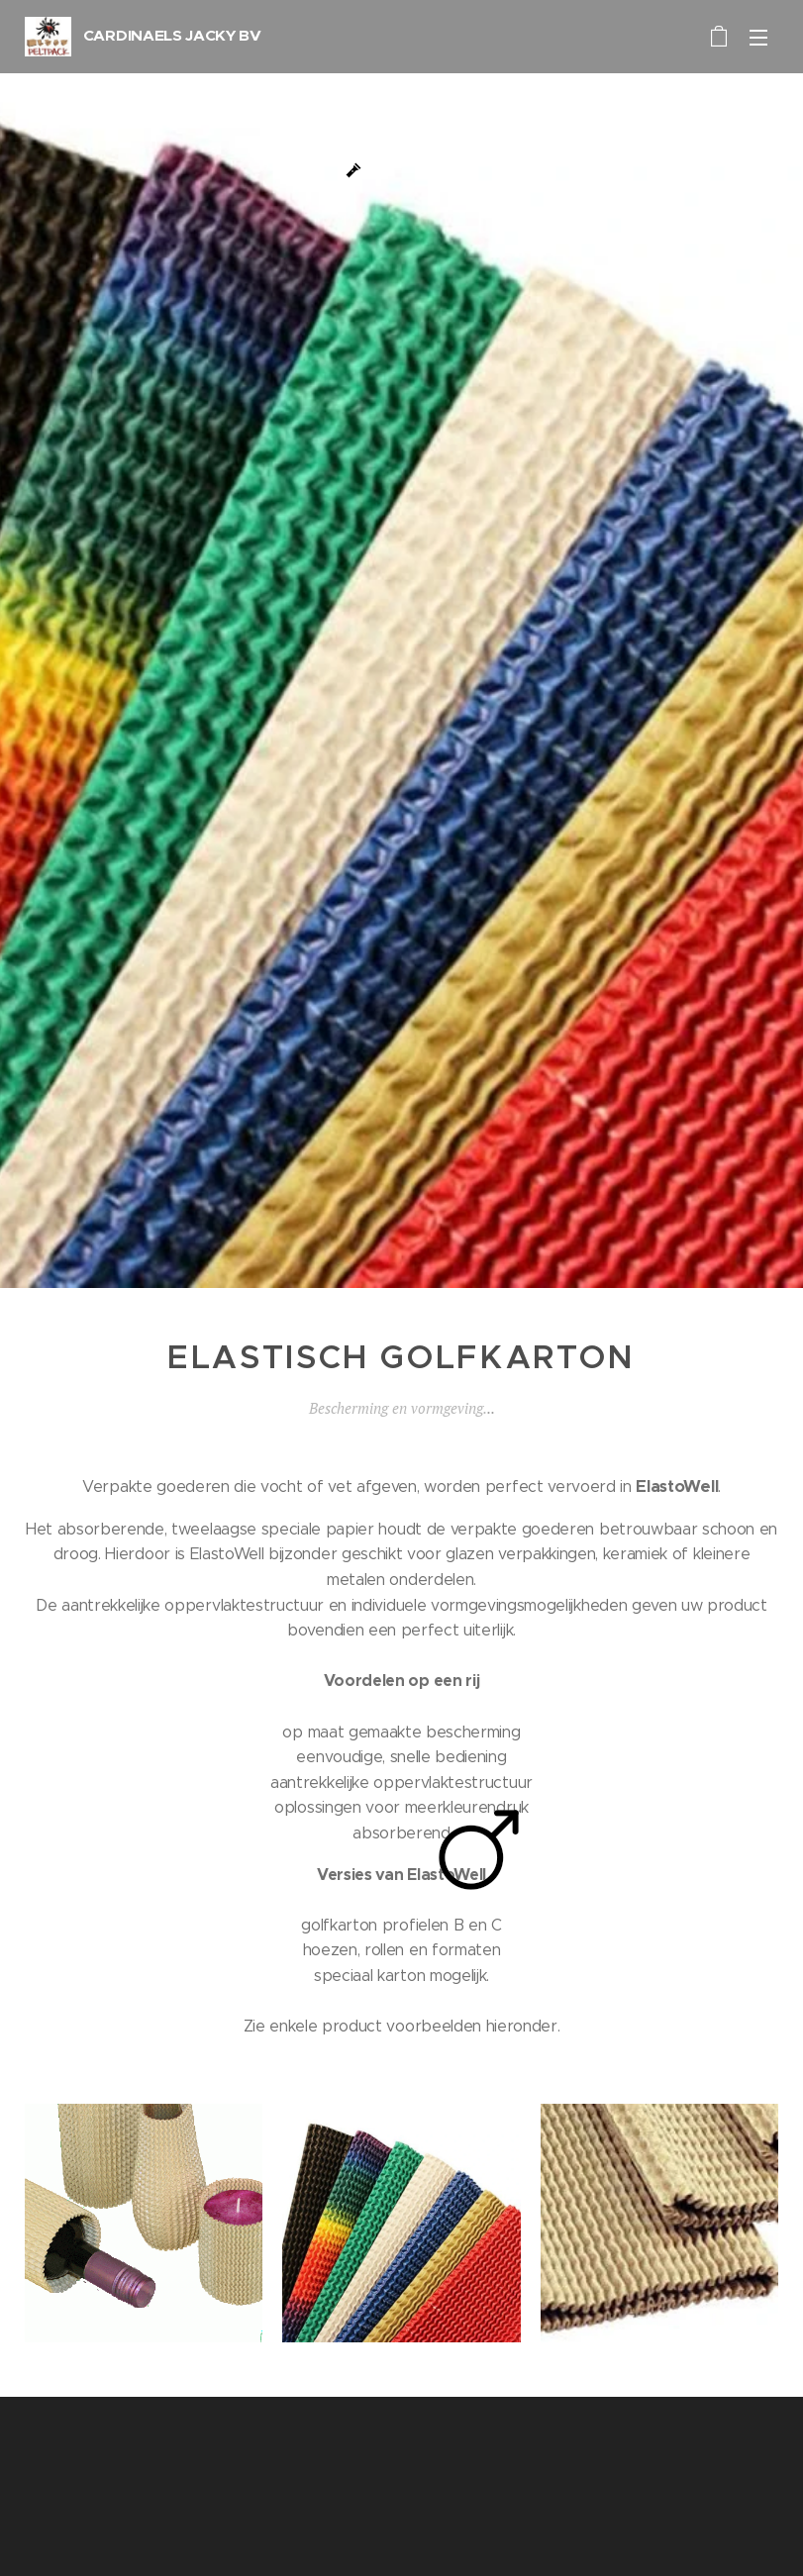 This screenshot has width=803, height=2576. Describe the element at coordinates (478, 1849) in the screenshot. I see `select male gender option` at that location.